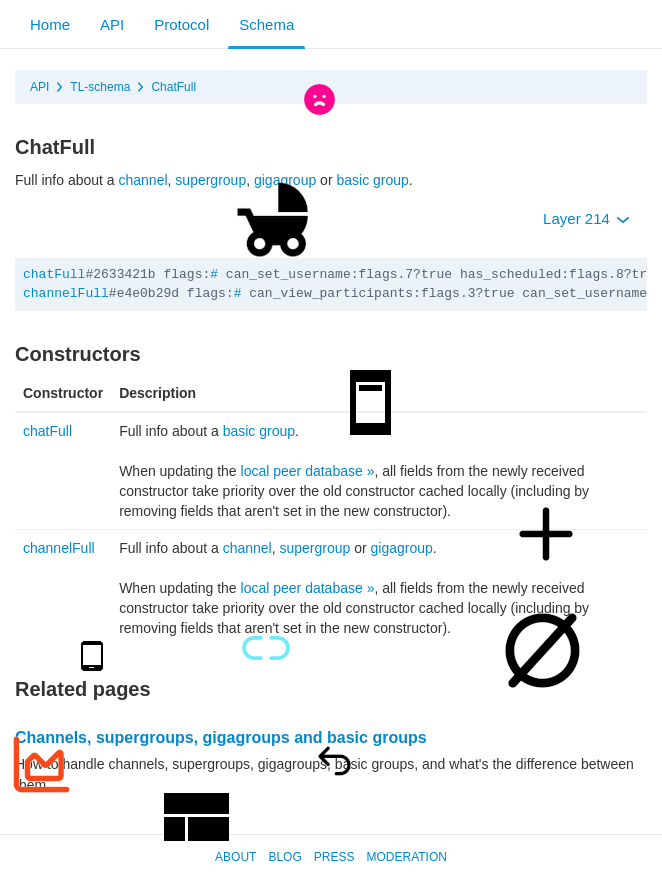  I want to click on undo the last action, so click(334, 761).